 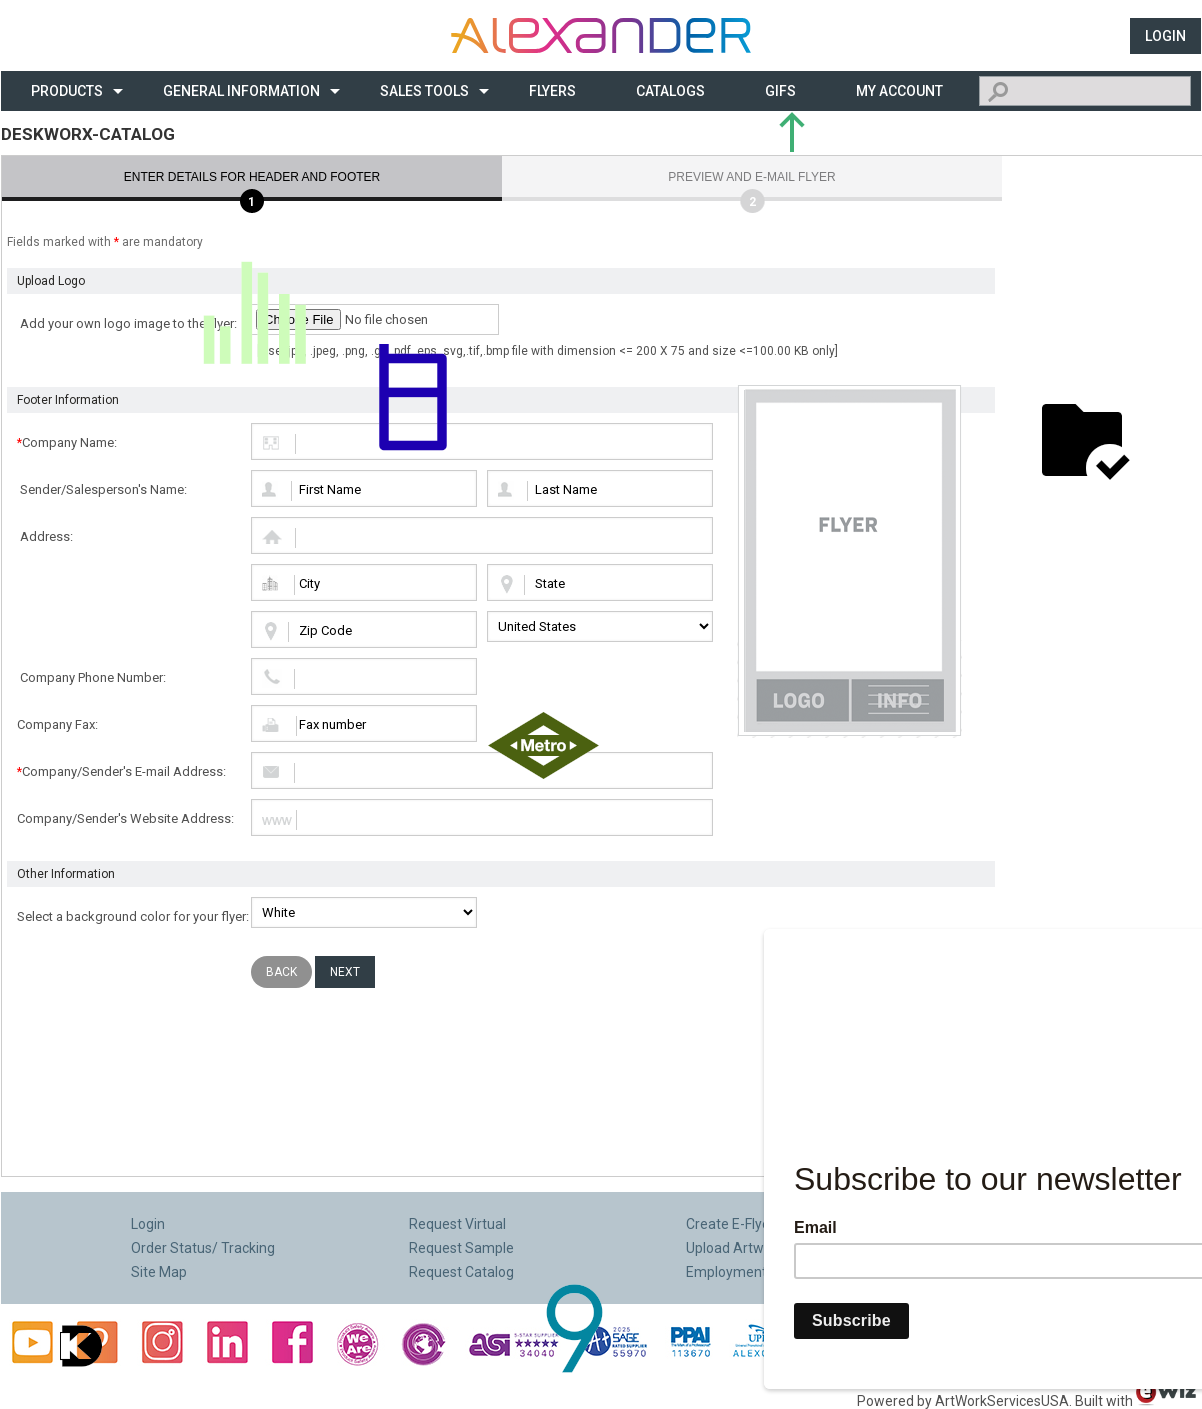 I want to click on folder verified or approved, so click(x=1082, y=440).